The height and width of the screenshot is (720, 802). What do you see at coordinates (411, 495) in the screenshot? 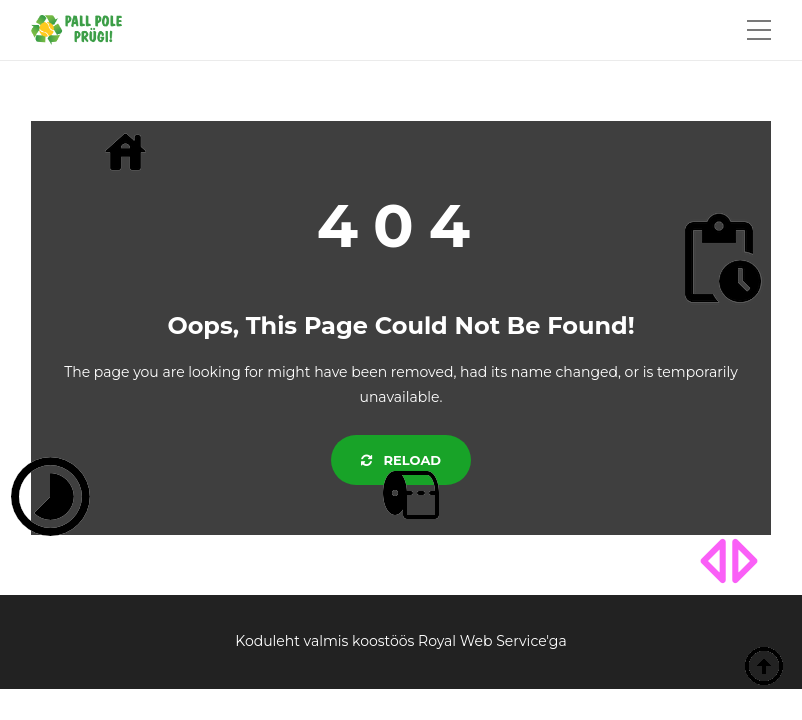
I see `bathroom or restroom location indicator` at bounding box center [411, 495].